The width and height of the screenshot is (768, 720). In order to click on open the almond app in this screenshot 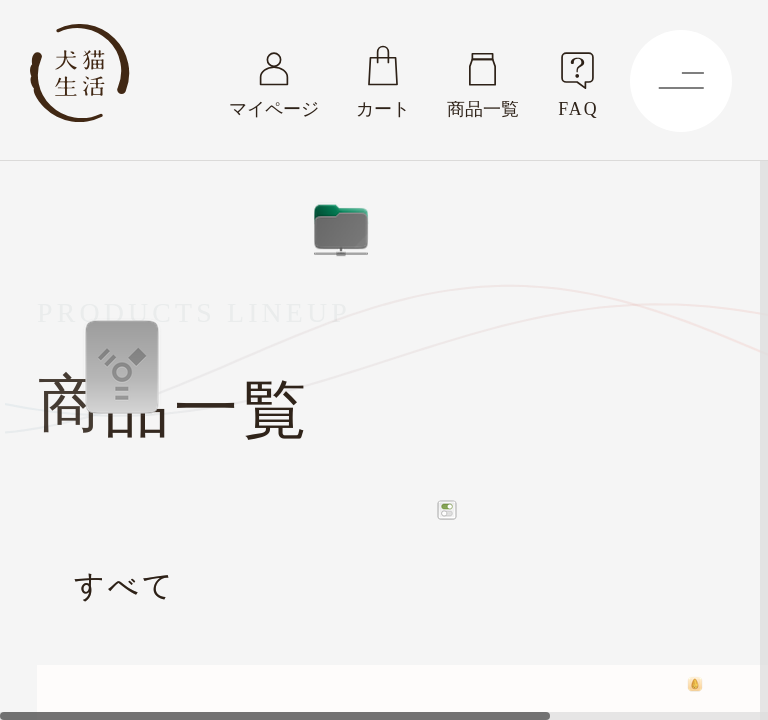, I will do `click(695, 684)`.